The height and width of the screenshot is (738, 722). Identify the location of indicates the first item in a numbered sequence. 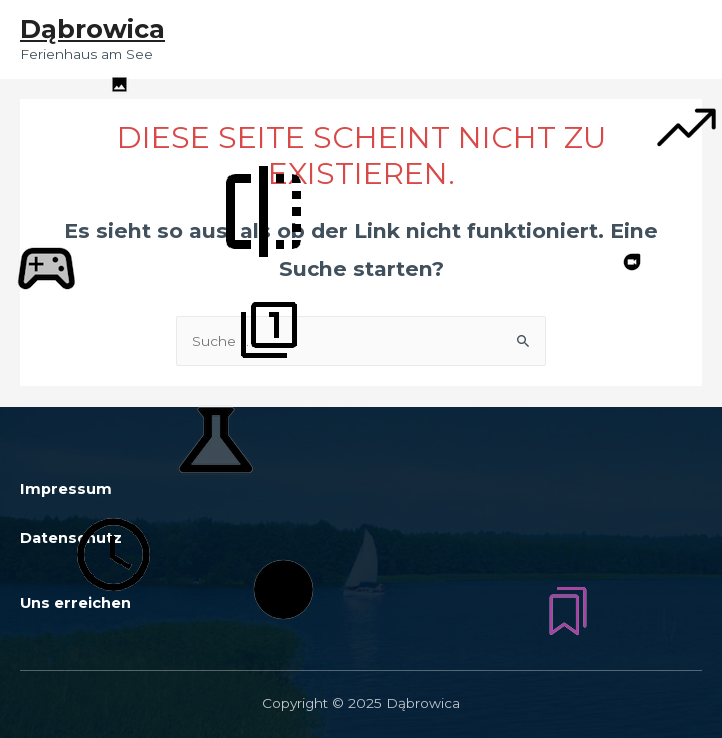
(269, 330).